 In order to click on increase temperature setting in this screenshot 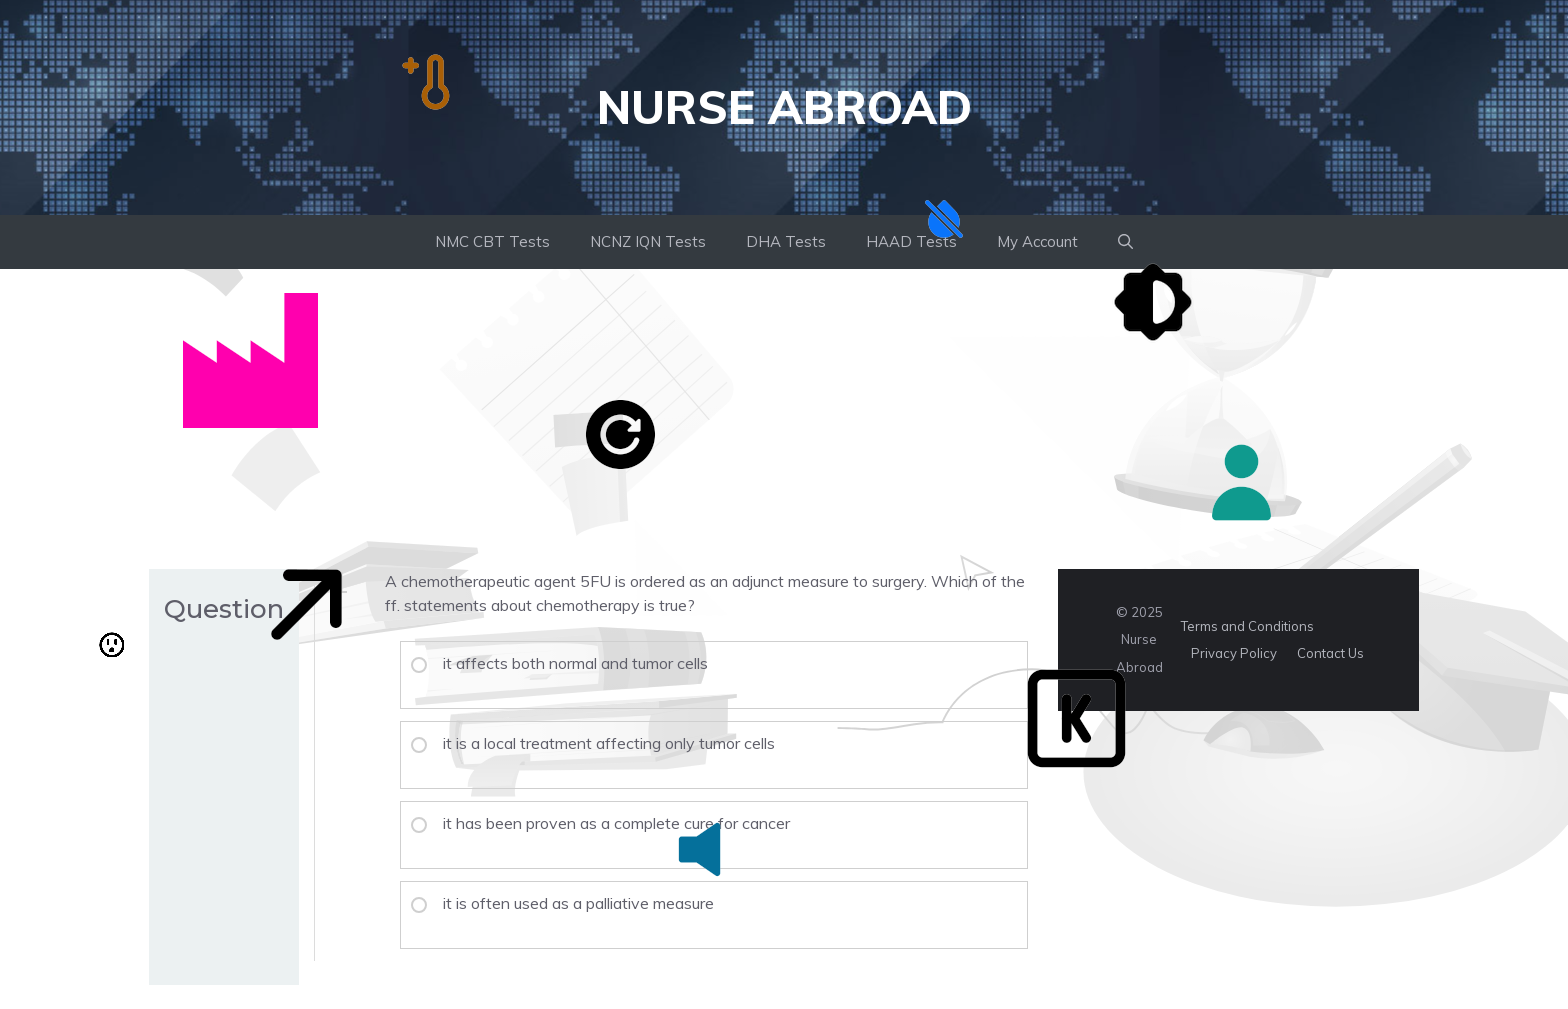, I will do `click(430, 82)`.